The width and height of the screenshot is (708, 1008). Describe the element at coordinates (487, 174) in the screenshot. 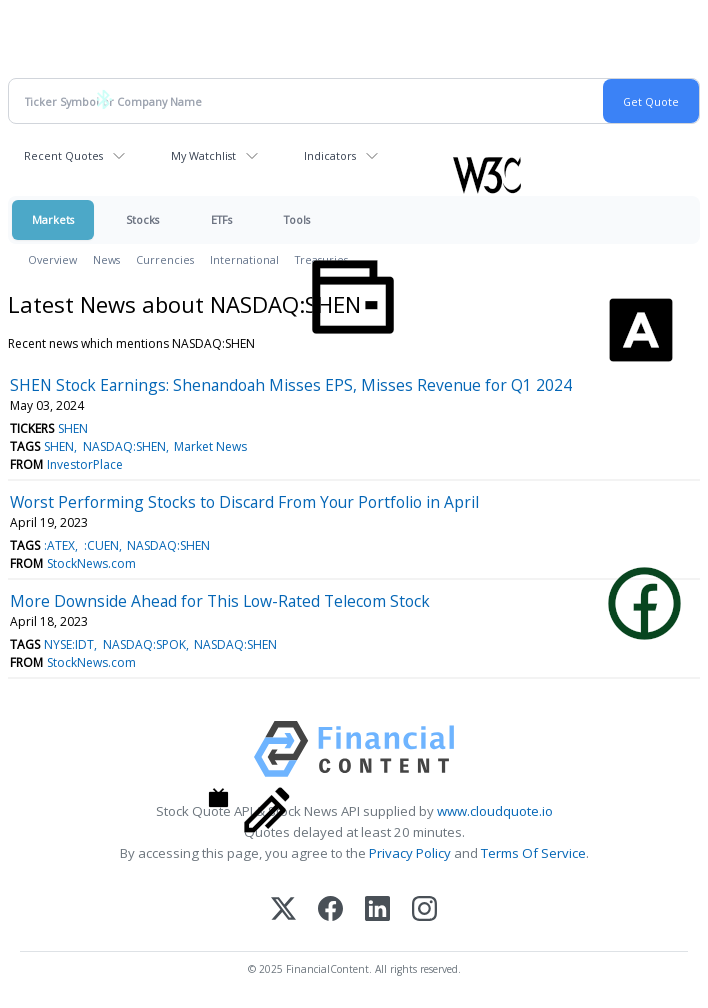

I see `world wide web consortium (w3c) logo` at that location.